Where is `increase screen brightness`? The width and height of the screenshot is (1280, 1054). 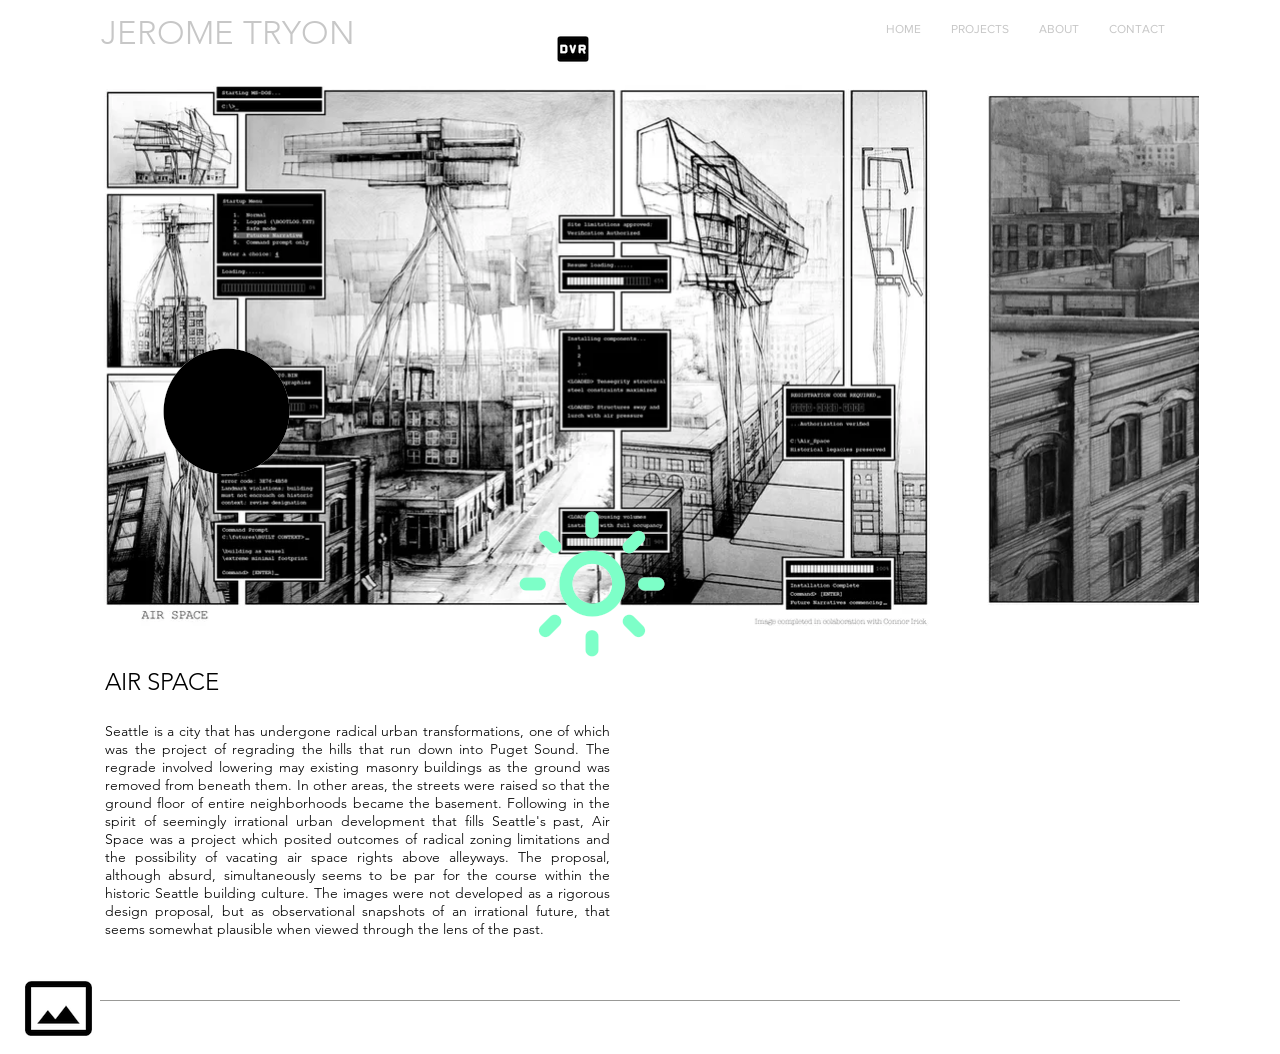
increase screen brightness is located at coordinates (592, 584).